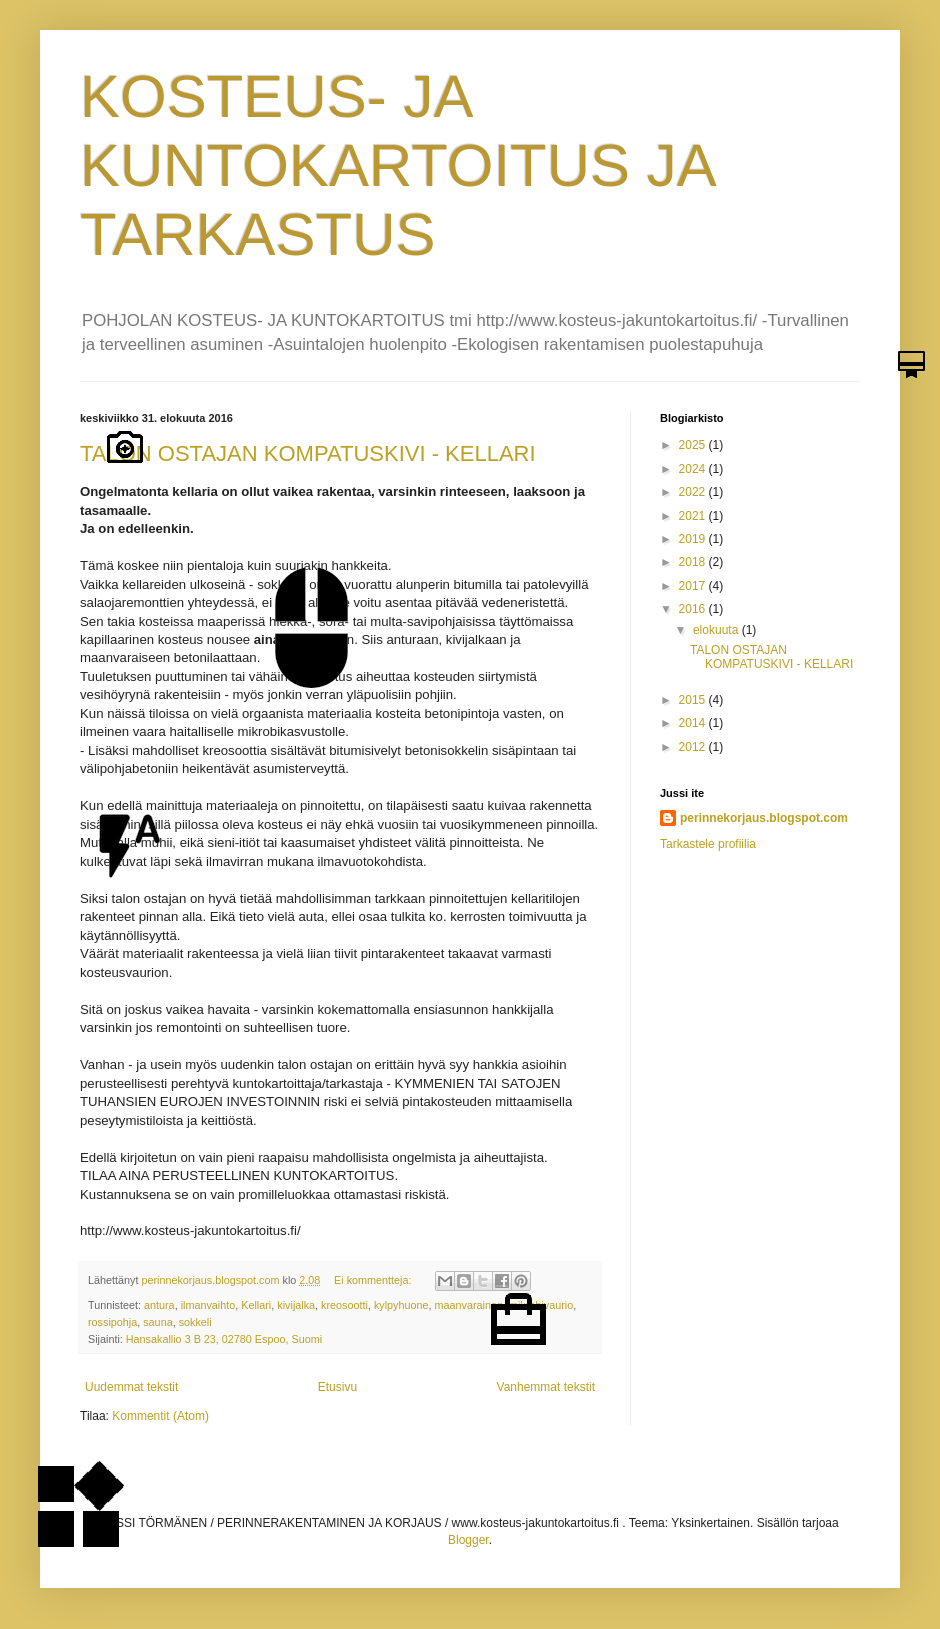 The width and height of the screenshot is (940, 1629). What do you see at coordinates (125, 447) in the screenshot?
I see `enhance or improve photo quality` at bounding box center [125, 447].